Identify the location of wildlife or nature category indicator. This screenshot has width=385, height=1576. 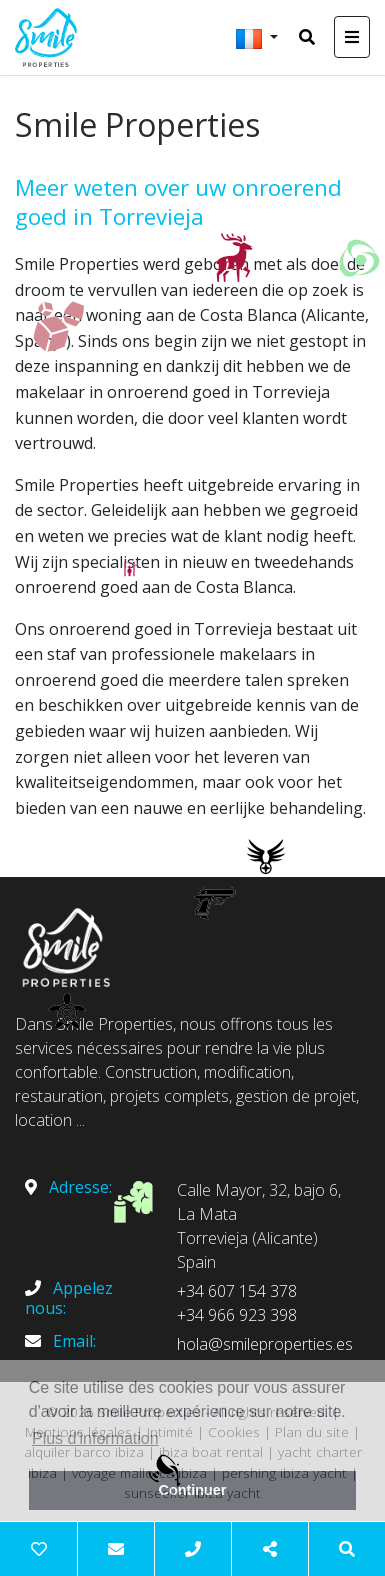
(234, 257).